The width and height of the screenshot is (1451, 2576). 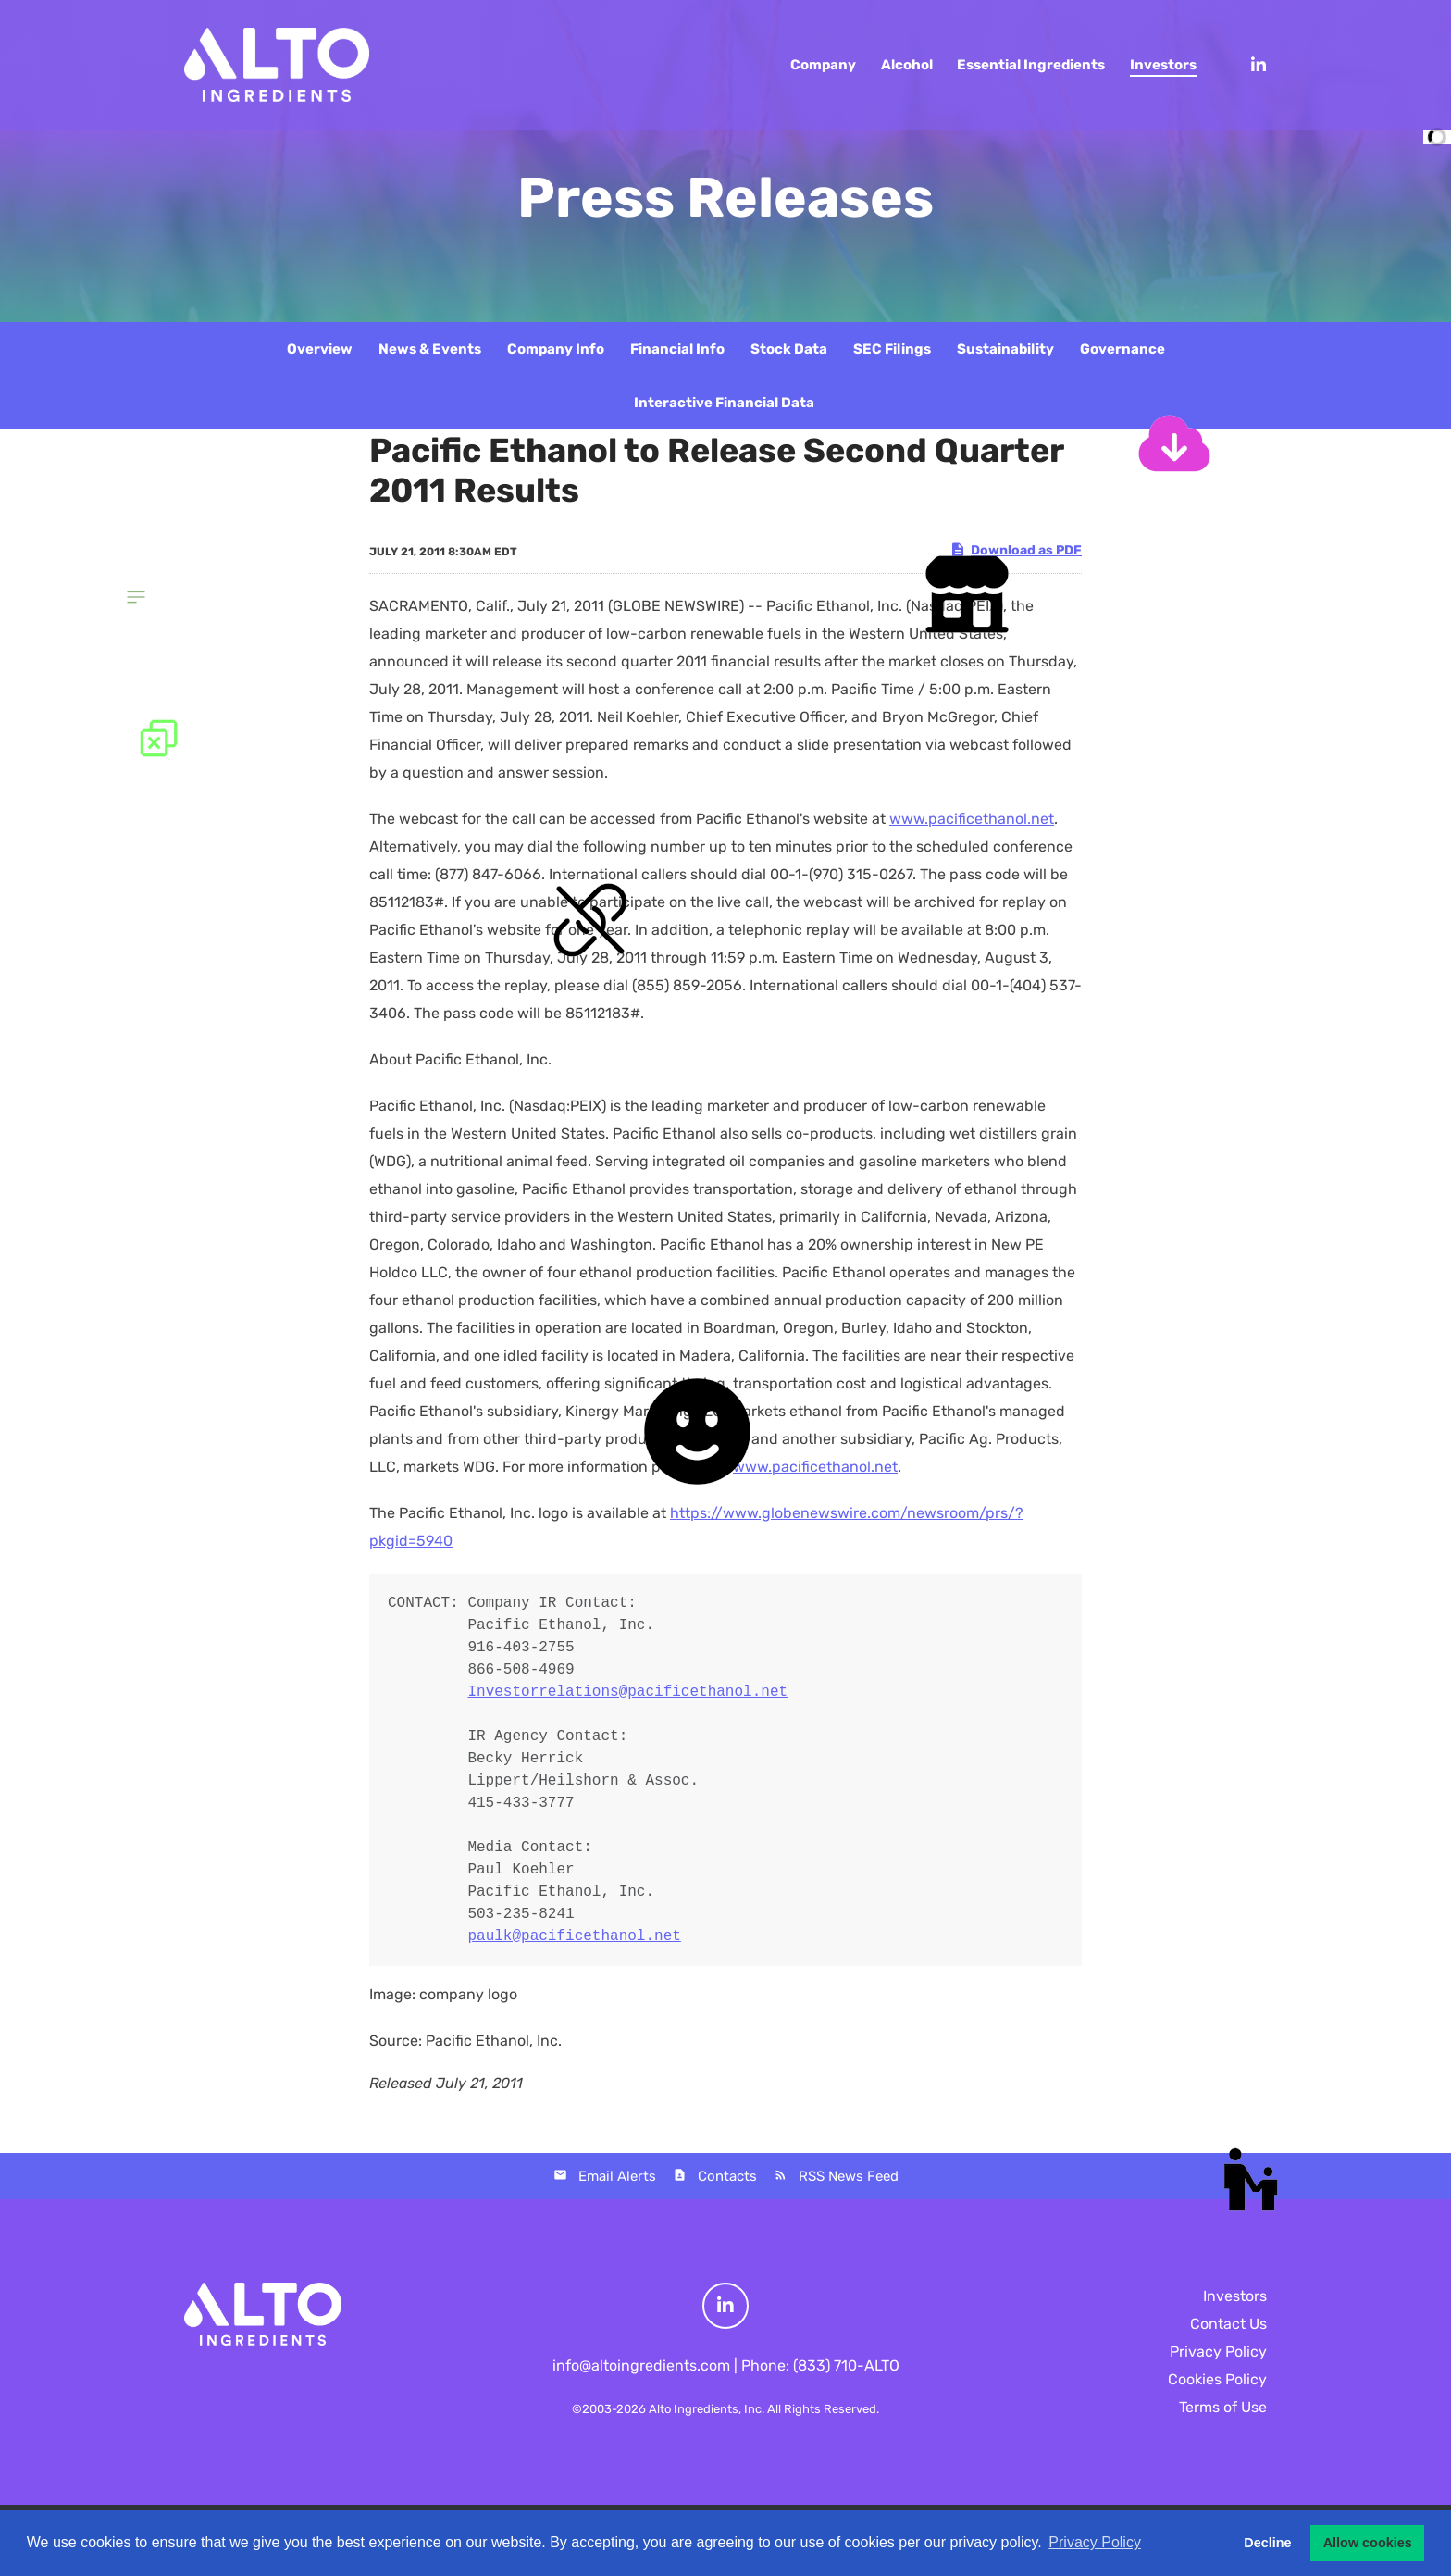 What do you see at coordinates (1174, 443) in the screenshot?
I see `download from cloud storage` at bounding box center [1174, 443].